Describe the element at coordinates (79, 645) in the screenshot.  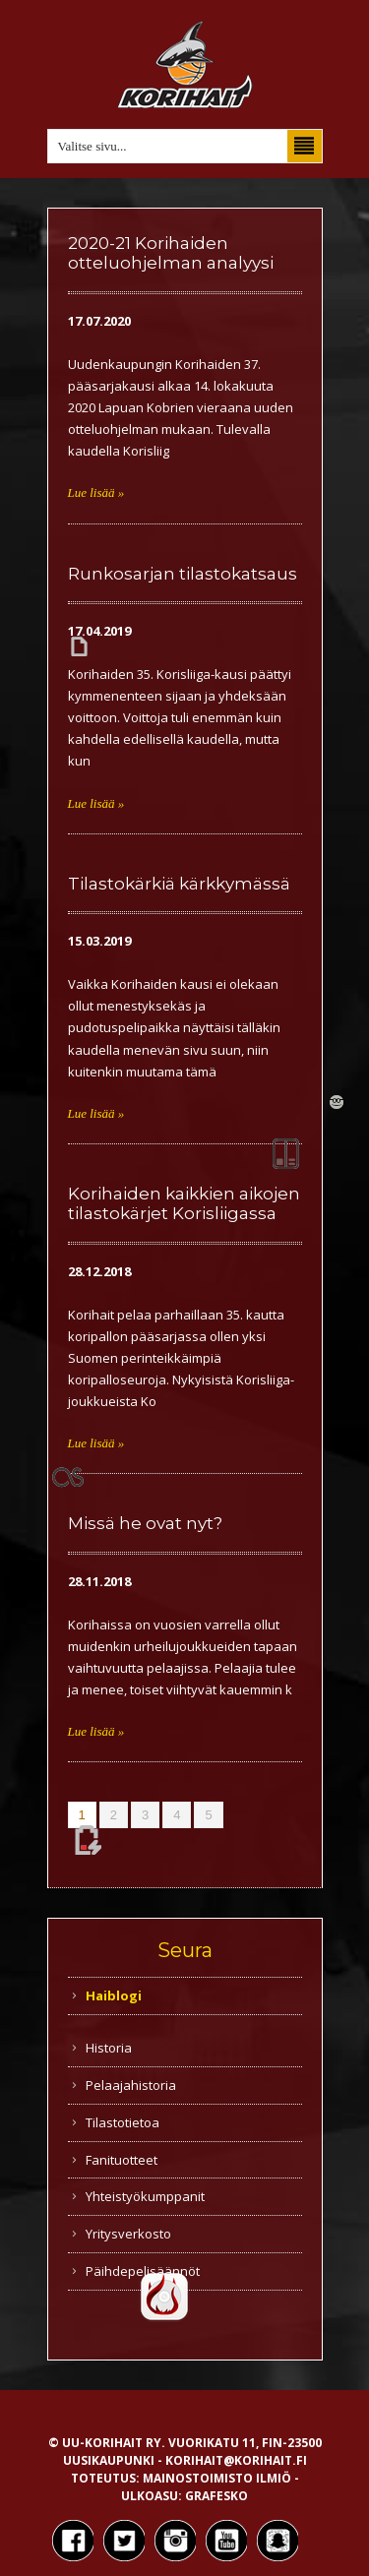
I see `open the documents folder` at that location.